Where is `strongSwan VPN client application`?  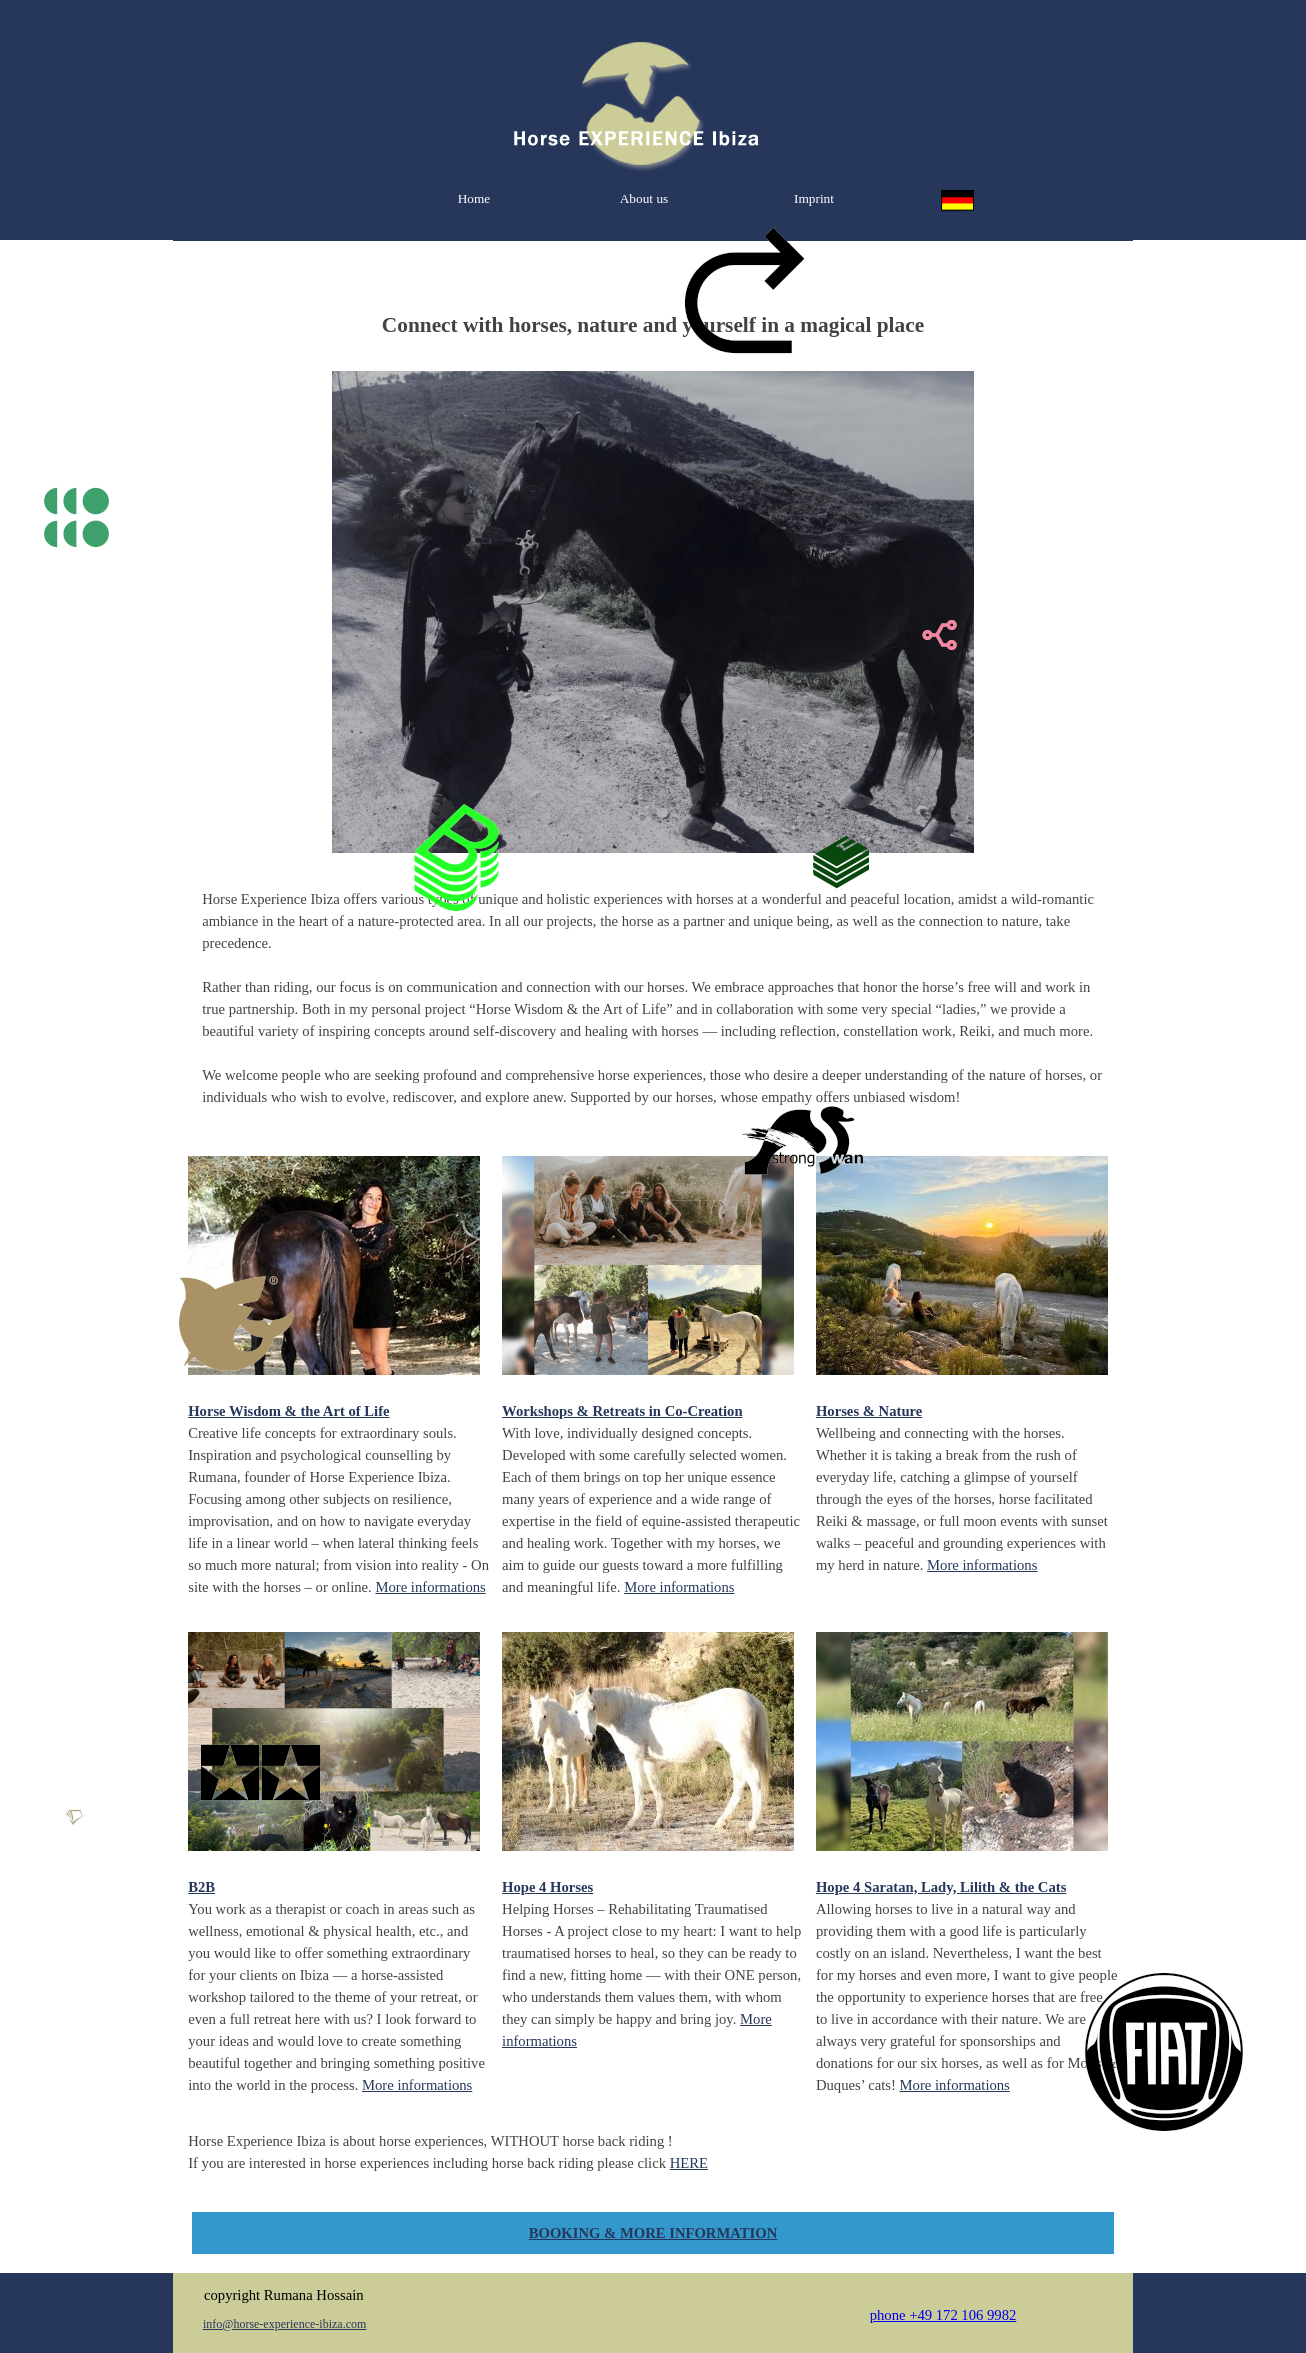 strongSwan VPN client application is located at coordinates (802, 1140).